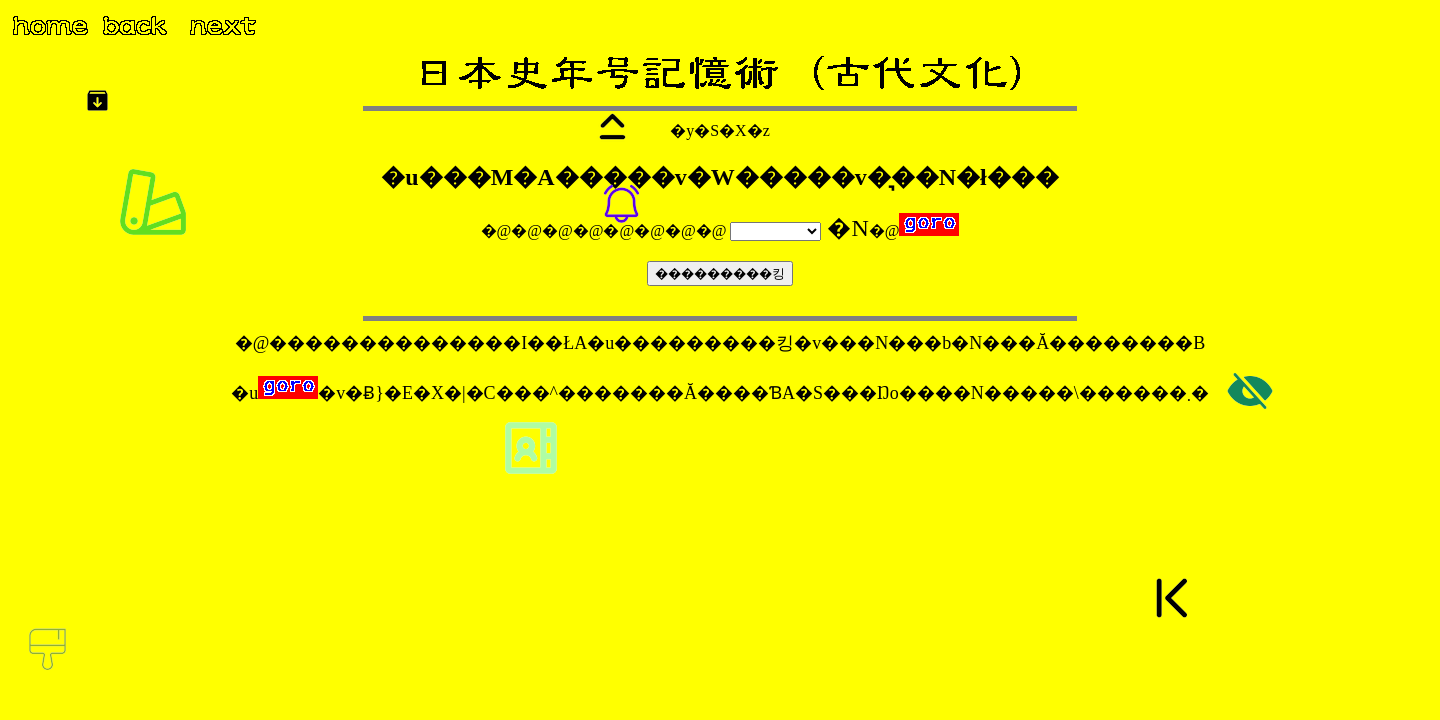  Describe the element at coordinates (1171, 598) in the screenshot. I see `navigate to the beginning or first item` at that location.